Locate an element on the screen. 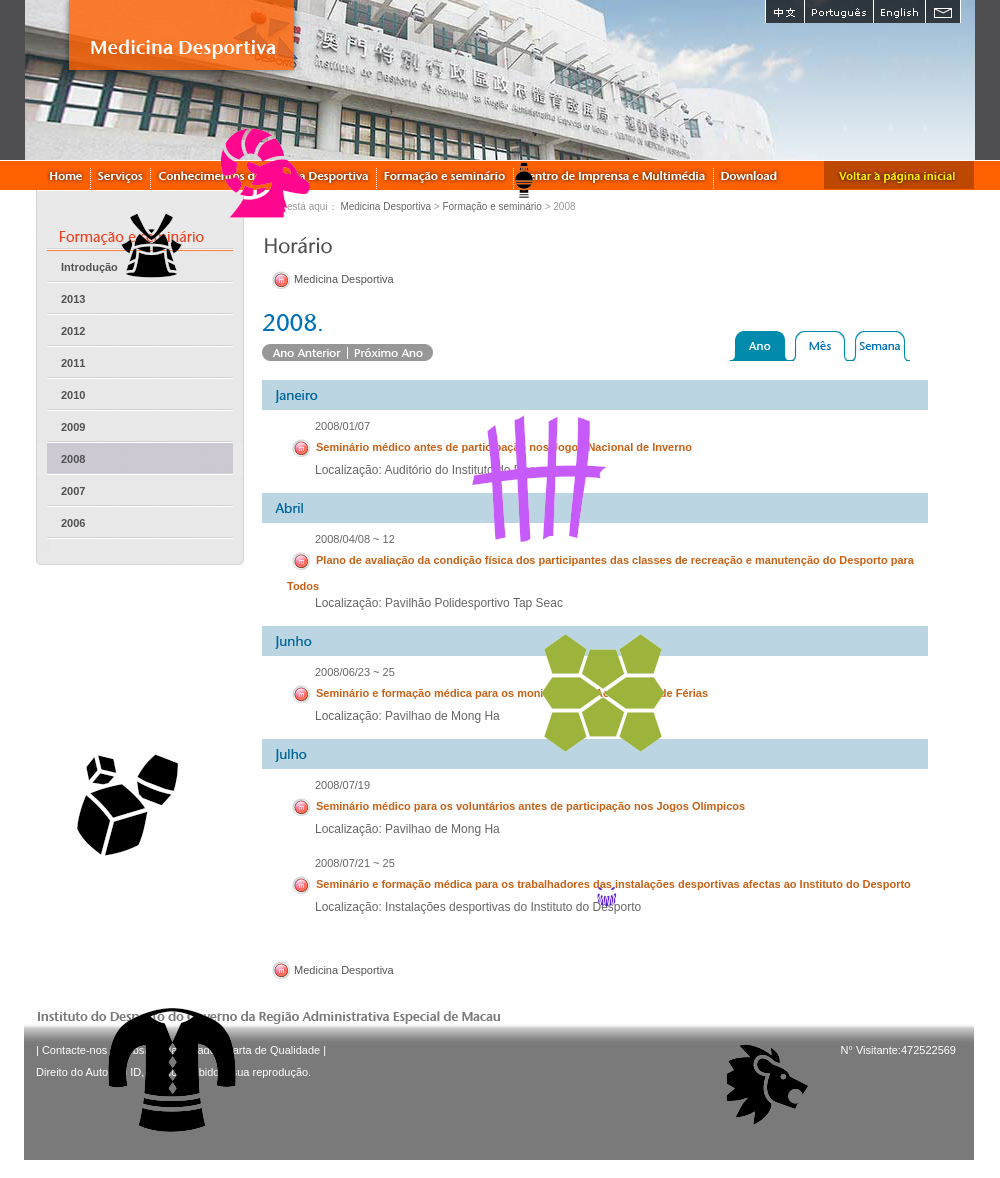 Image resolution: width=1000 pixels, height=1178 pixels. view ram or aries zodiac sign is located at coordinates (265, 173).